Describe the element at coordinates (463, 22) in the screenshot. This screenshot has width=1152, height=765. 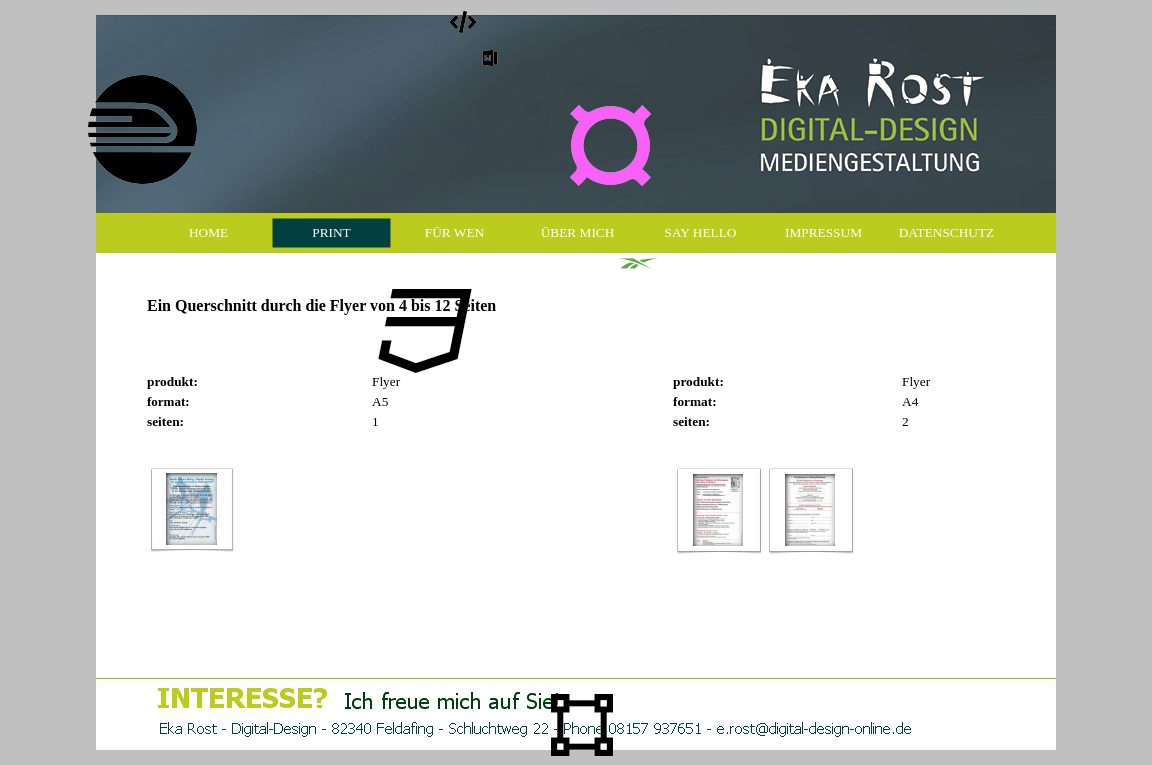
I see `devbox logo - a development environment tool` at that location.